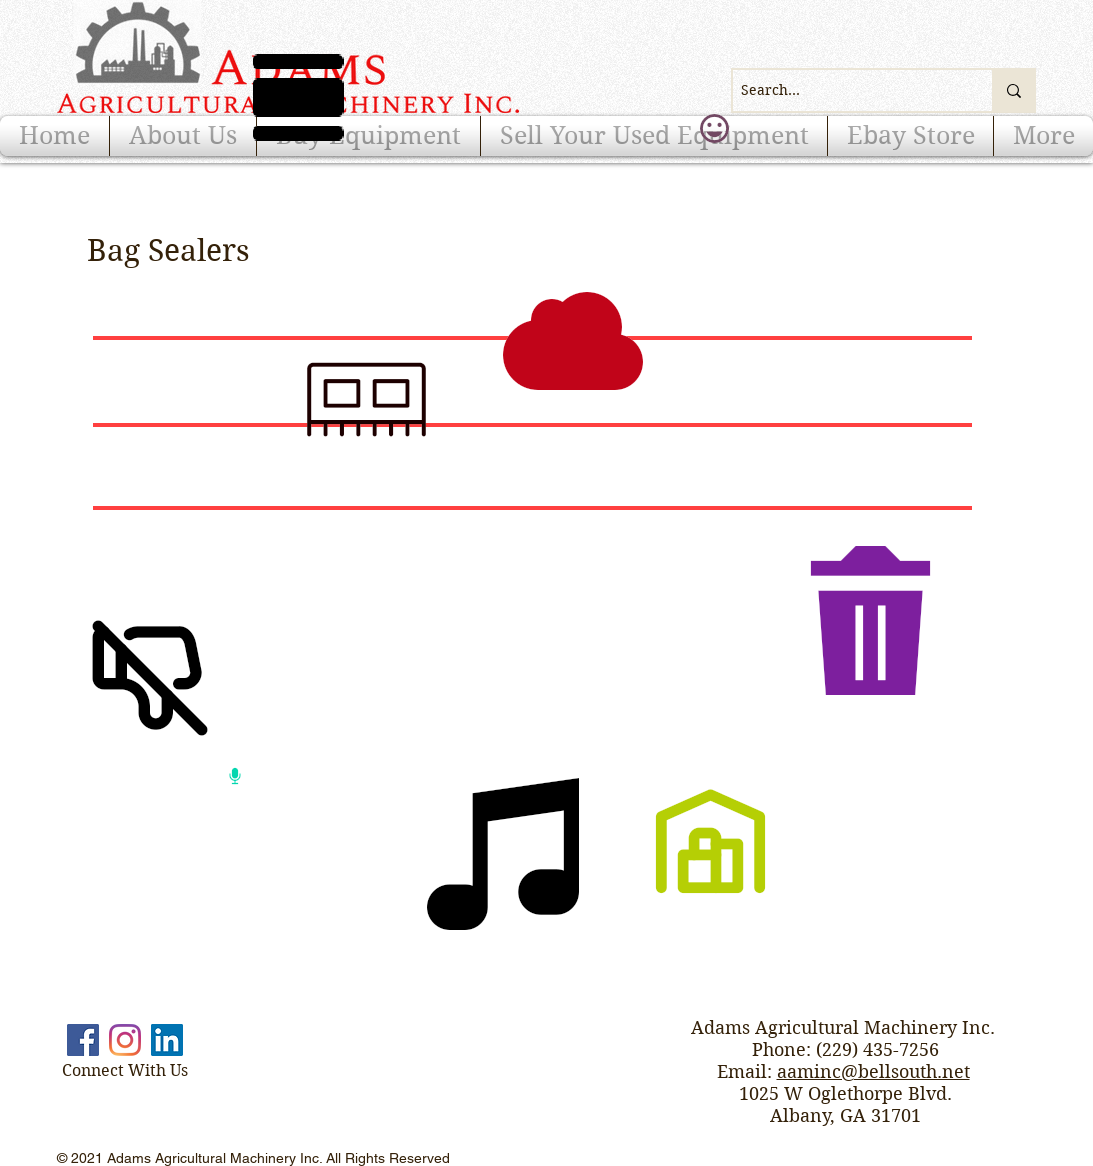 The image size is (1093, 1166). I want to click on delete selected item, so click(870, 620).